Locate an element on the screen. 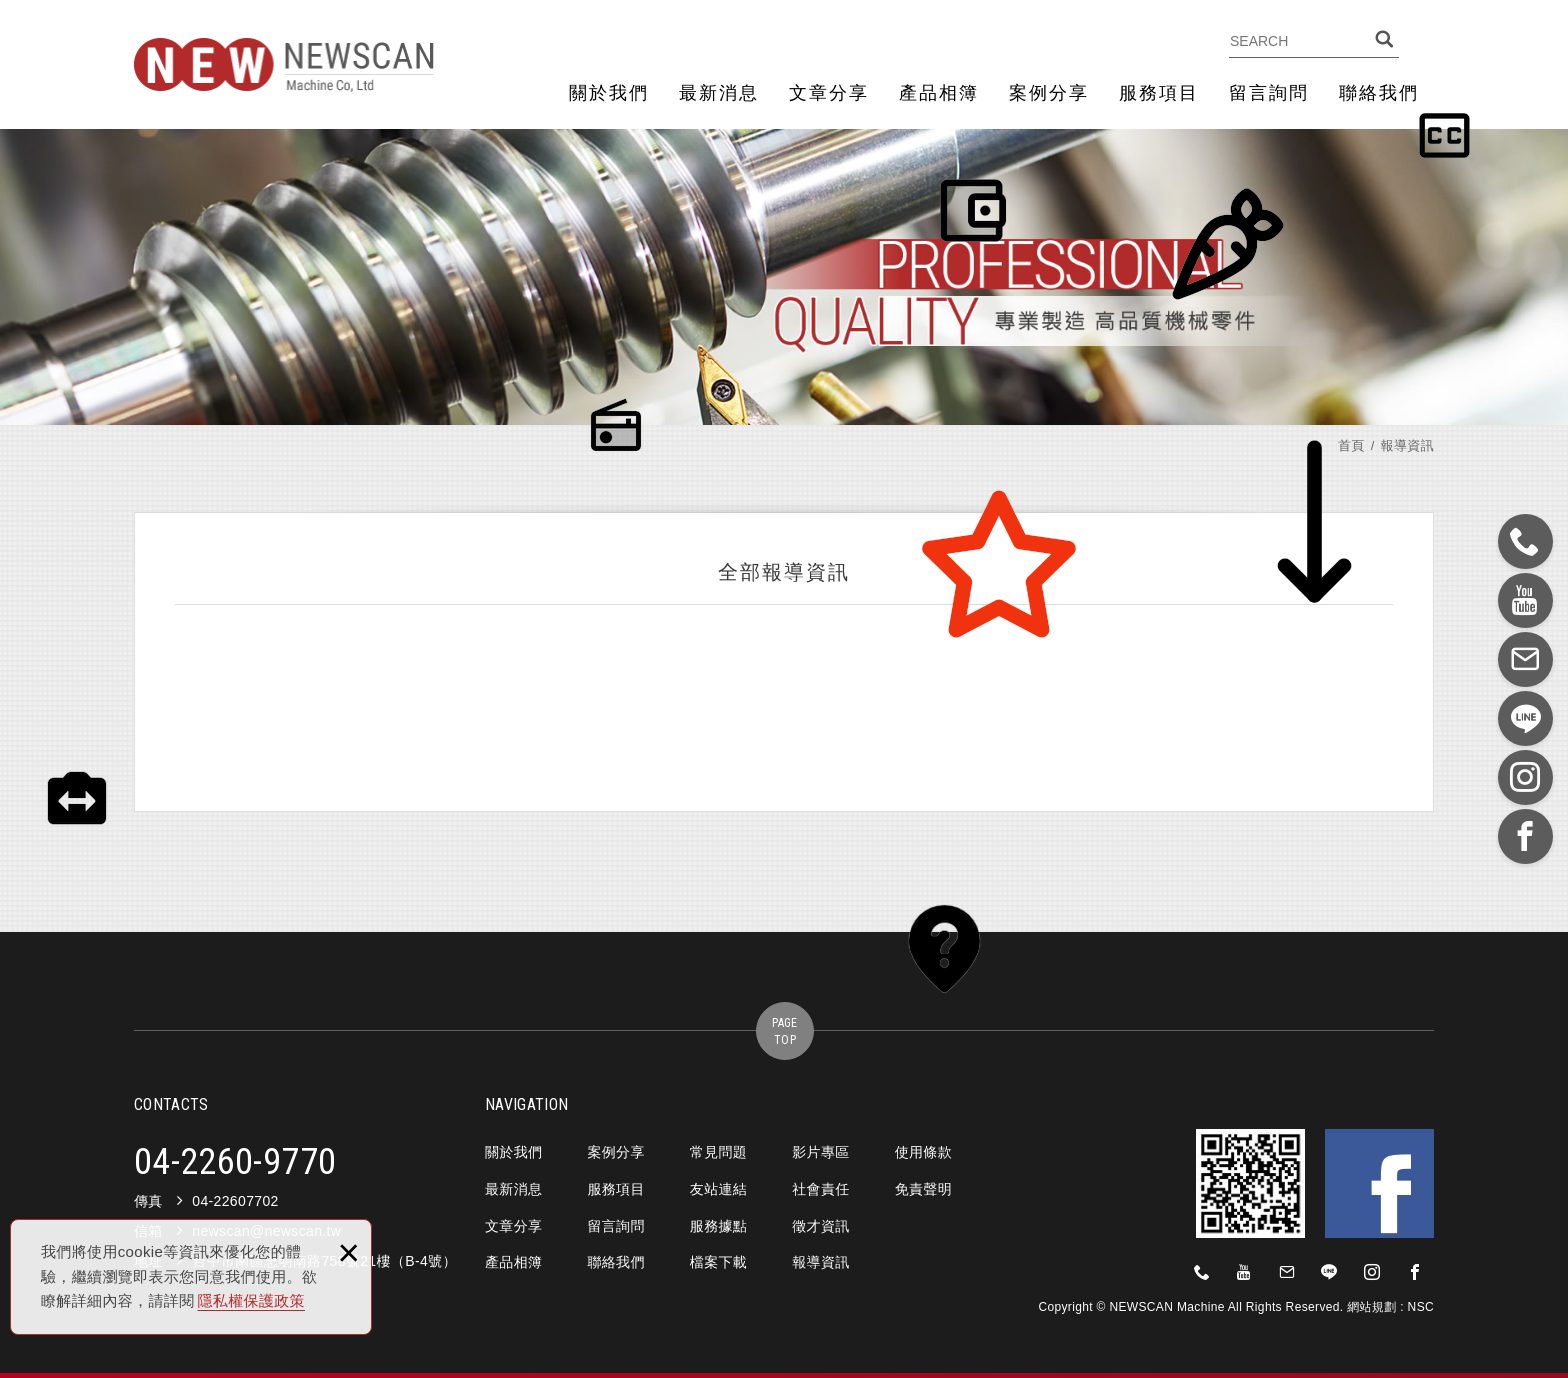 The width and height of the screenshot is (1568, 1378). access radio or audio streaming is located at coordinates (616, 426).